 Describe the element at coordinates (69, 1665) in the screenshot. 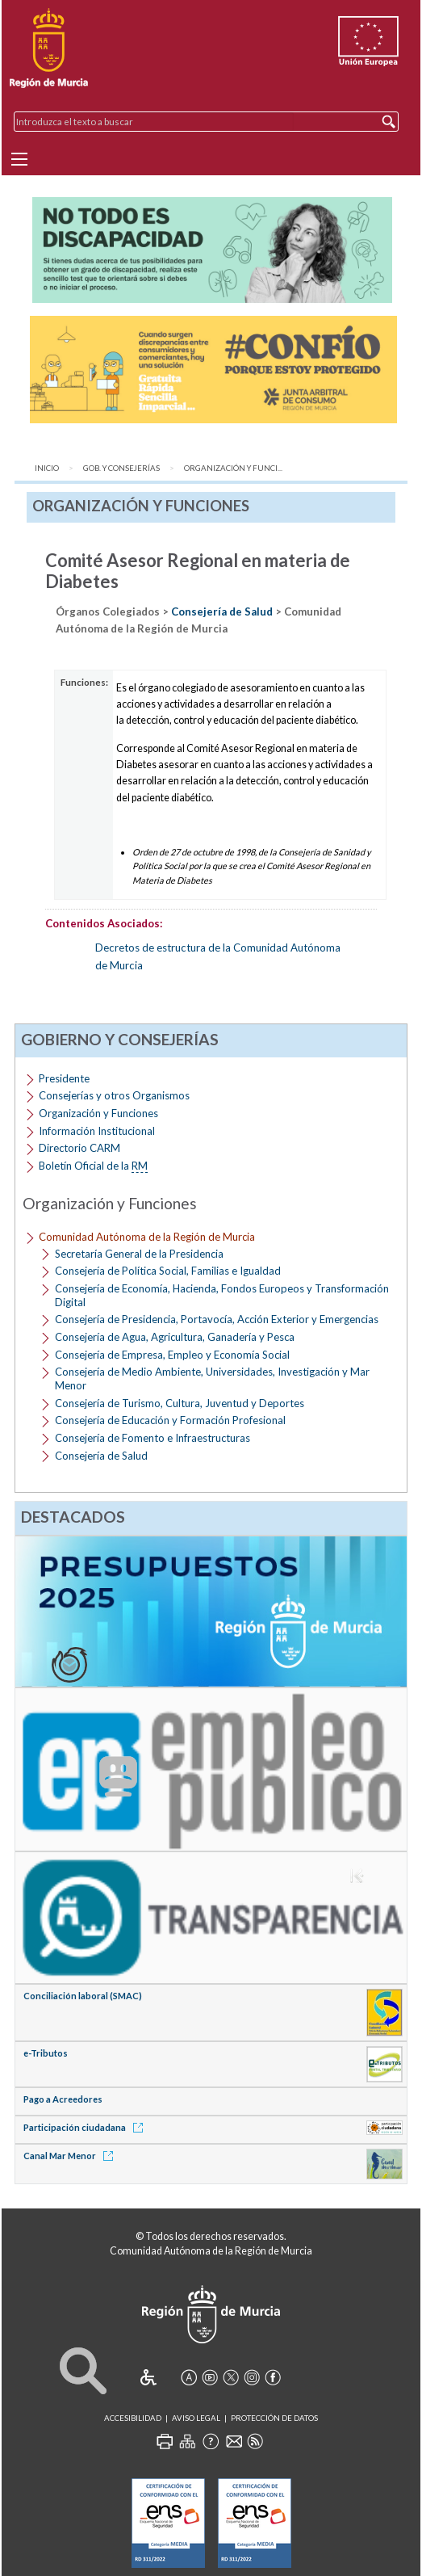

I see `open thunderbird email client` at that location.